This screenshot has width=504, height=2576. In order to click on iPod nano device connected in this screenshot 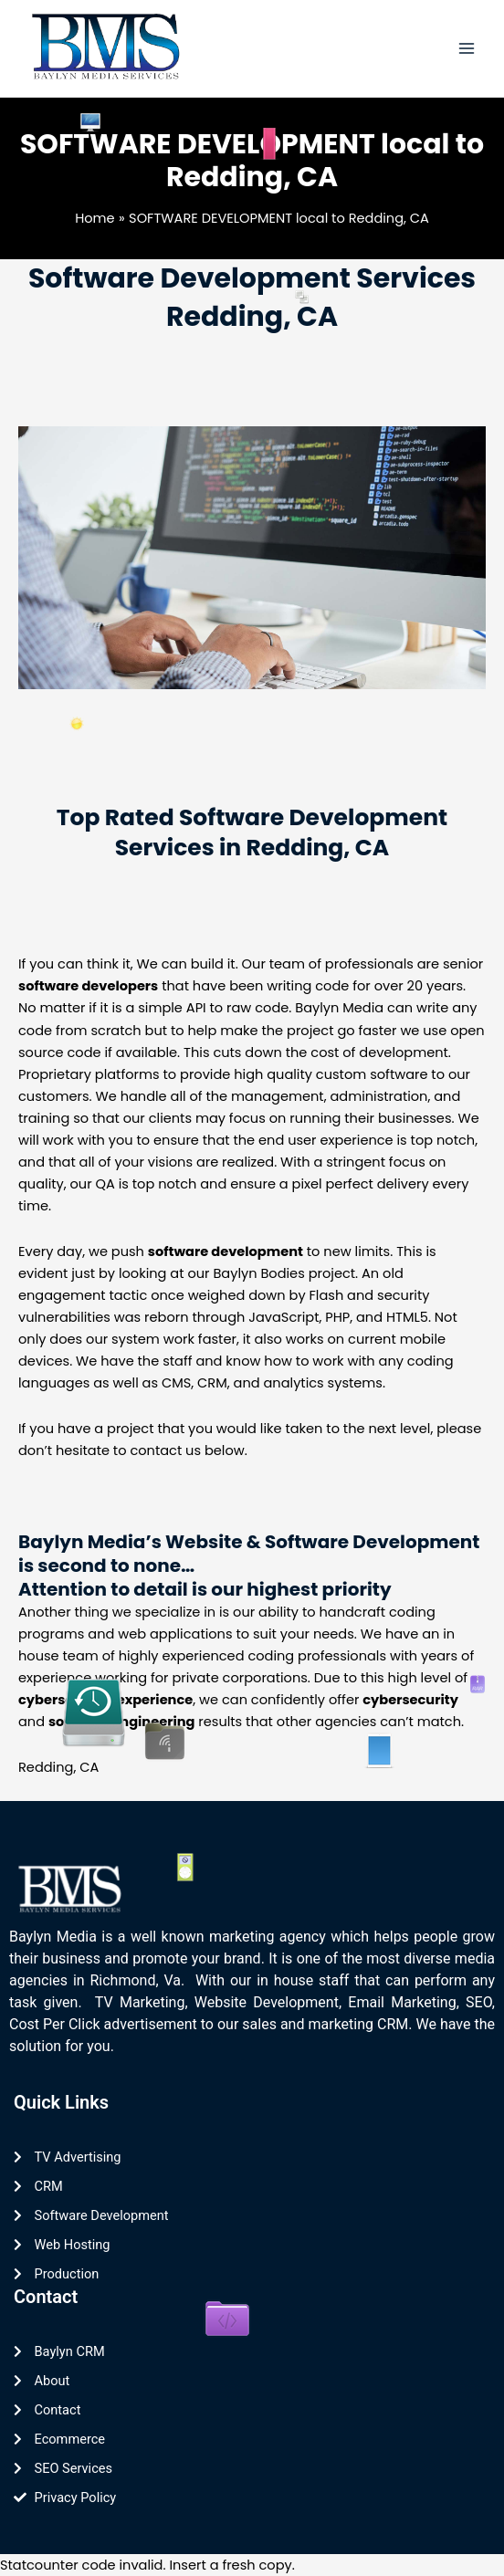, I will do `click(269, 144)`.